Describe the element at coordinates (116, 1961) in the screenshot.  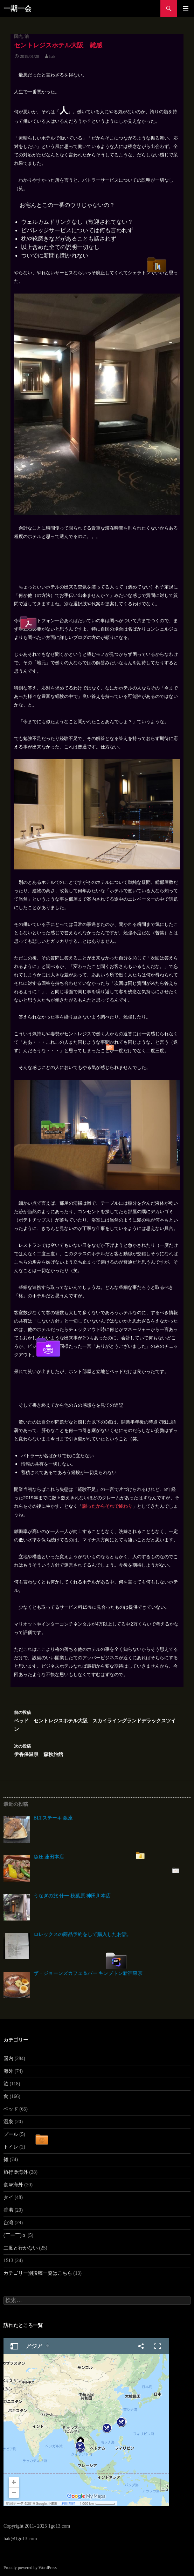
I see `open jetbrains upsource project folder` at that location.